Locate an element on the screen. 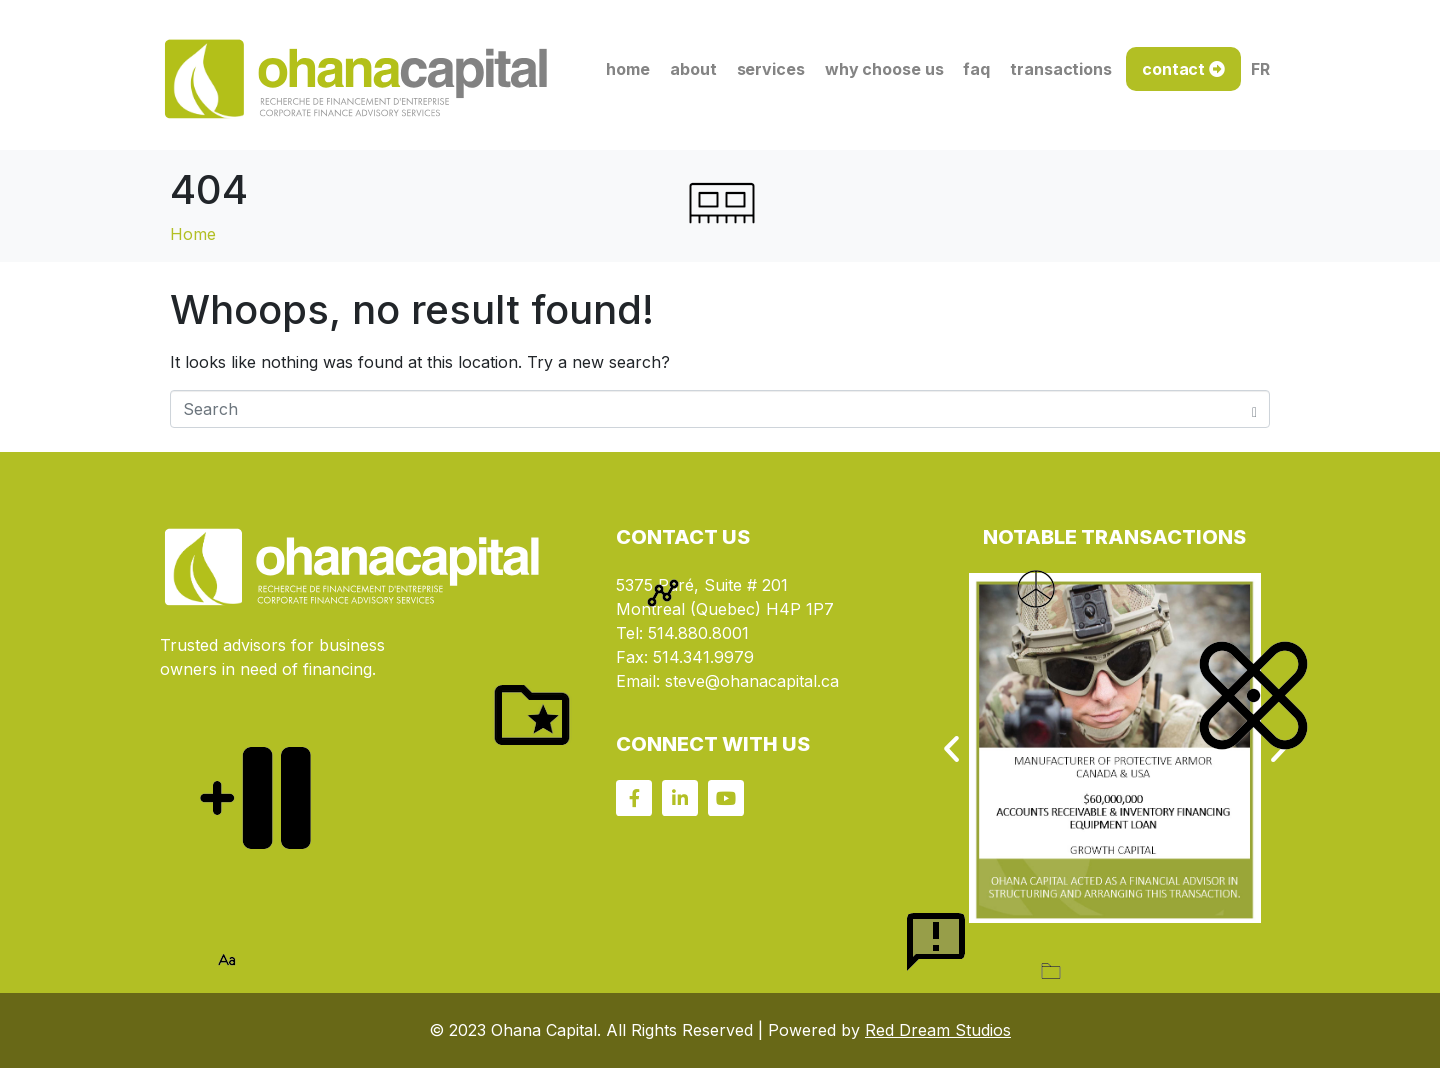 The width and height of the screenshot is (1440, 1068). add a new column to the left is located at coordinates (264, 798).